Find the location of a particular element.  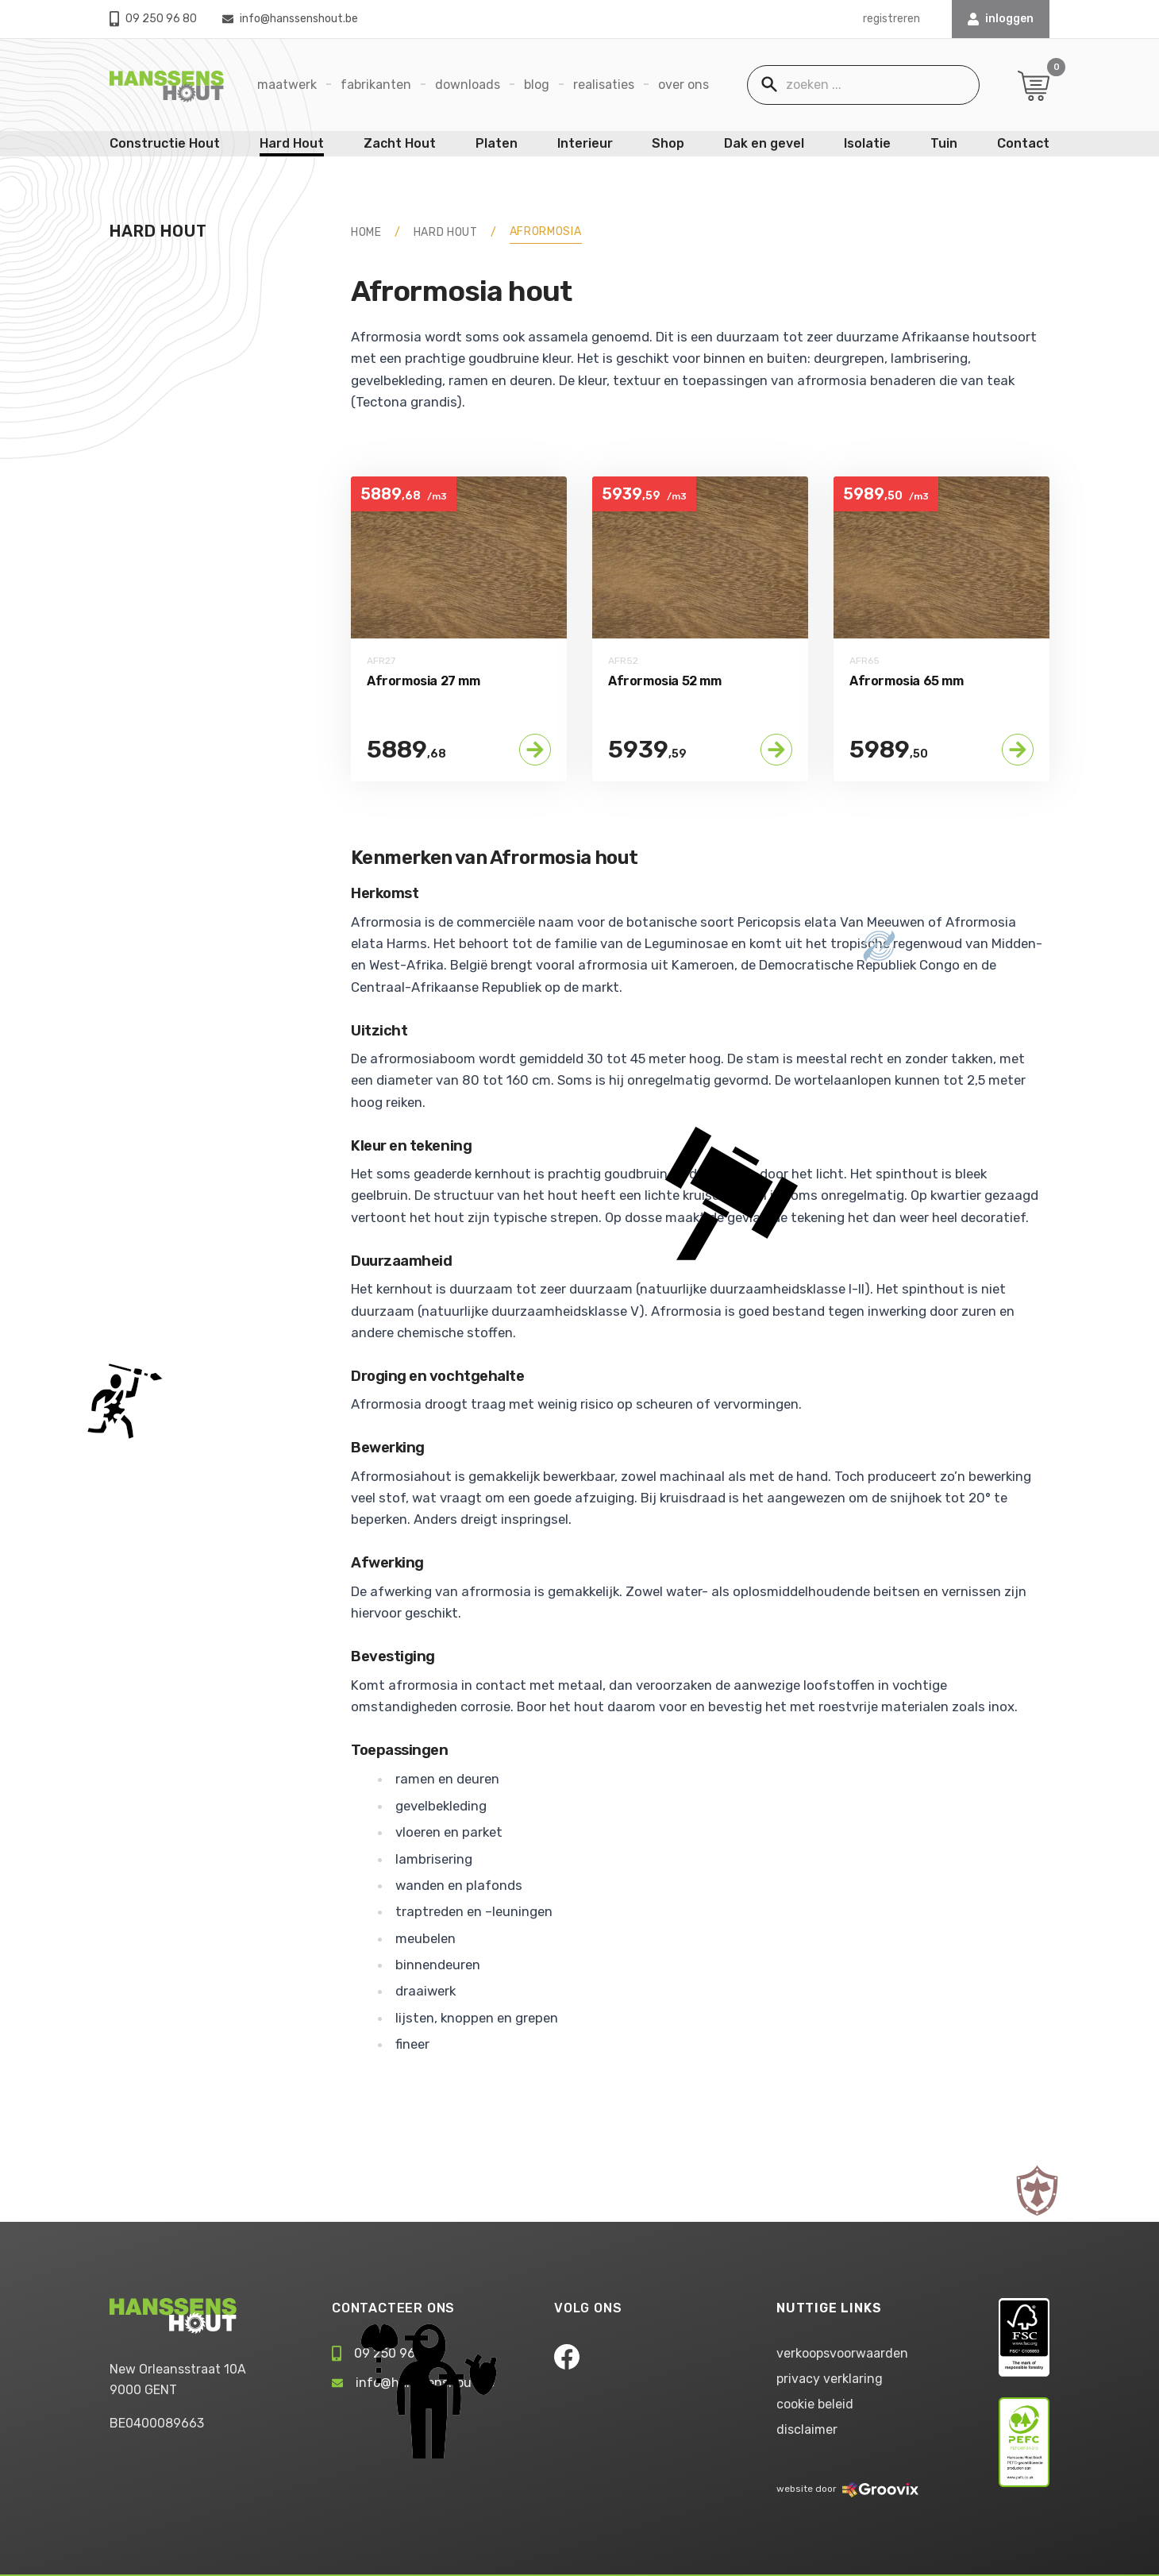

view body anatomy or organ systems is located at coordinates (427, 2391).